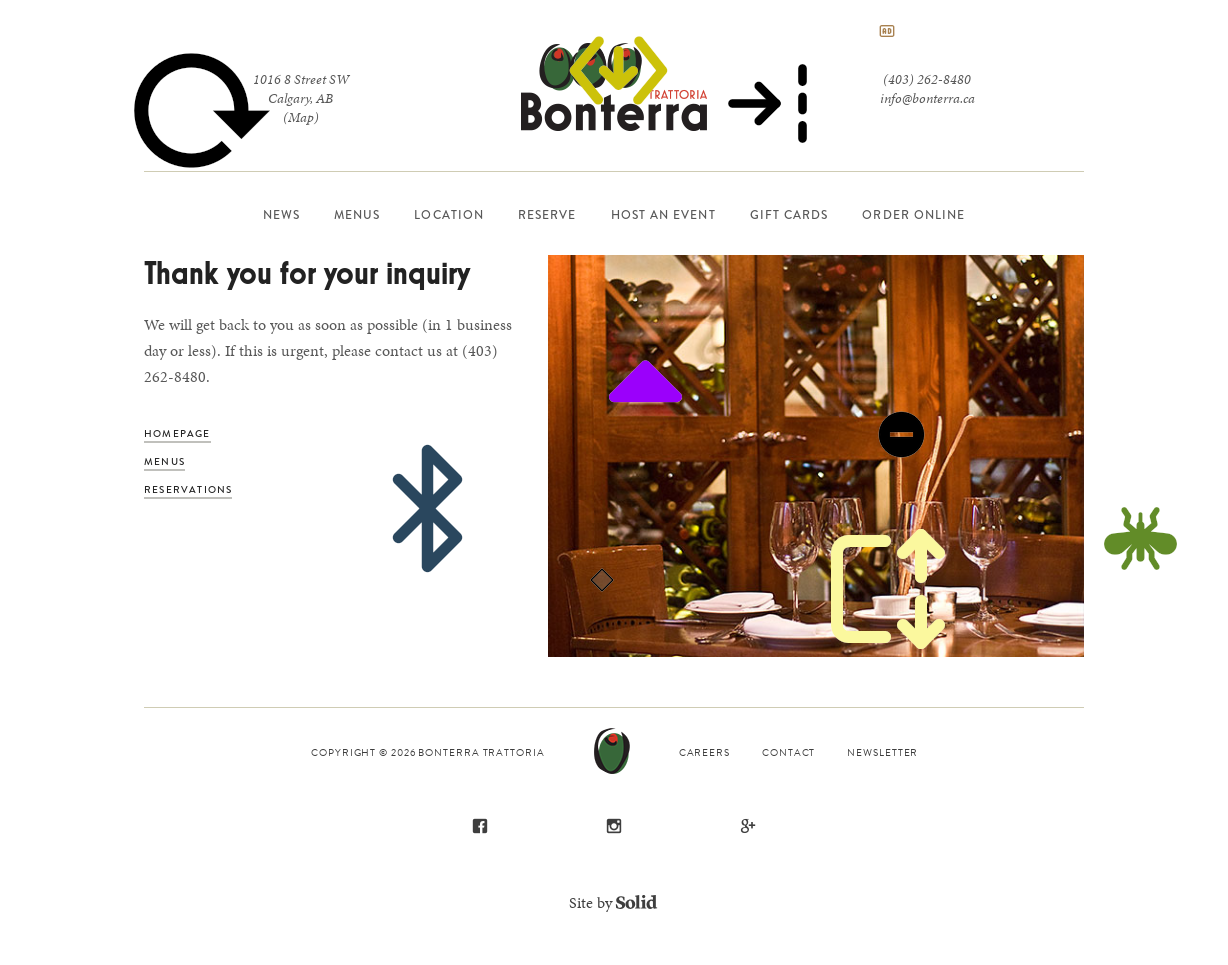 The image size is (1228, 965). I want to click on auto-fit content to available height, so click(885, 589).